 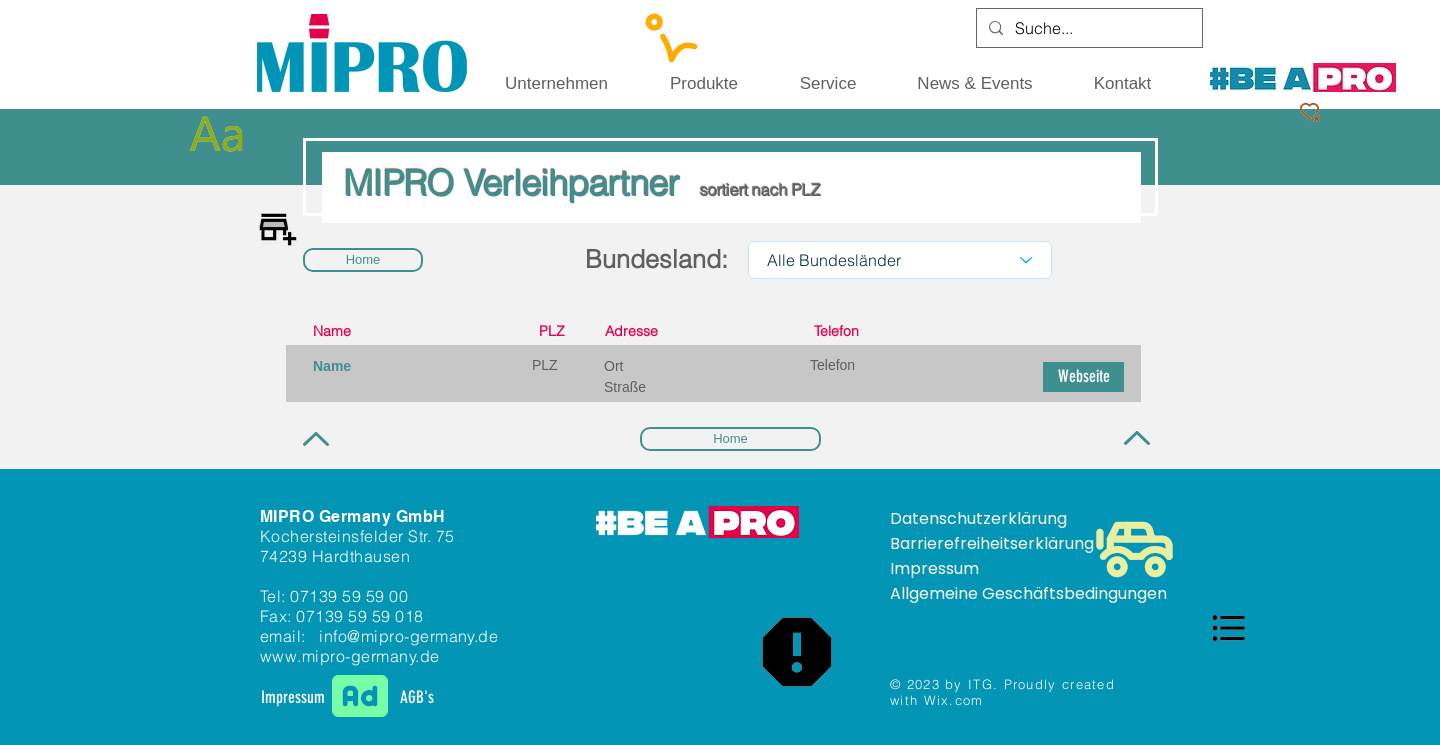 What do you see at coordinates (797, 652) in the screenshot?
I see `report a problem or violation` at bounding box center [797, 652].